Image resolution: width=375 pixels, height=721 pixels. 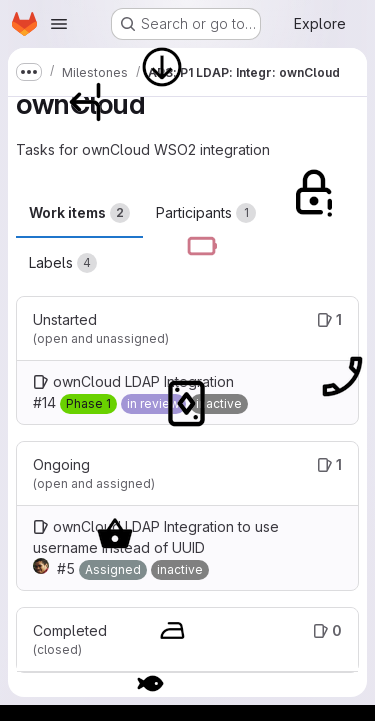 I want to click on make a phone call, so click(x=342, y=376).